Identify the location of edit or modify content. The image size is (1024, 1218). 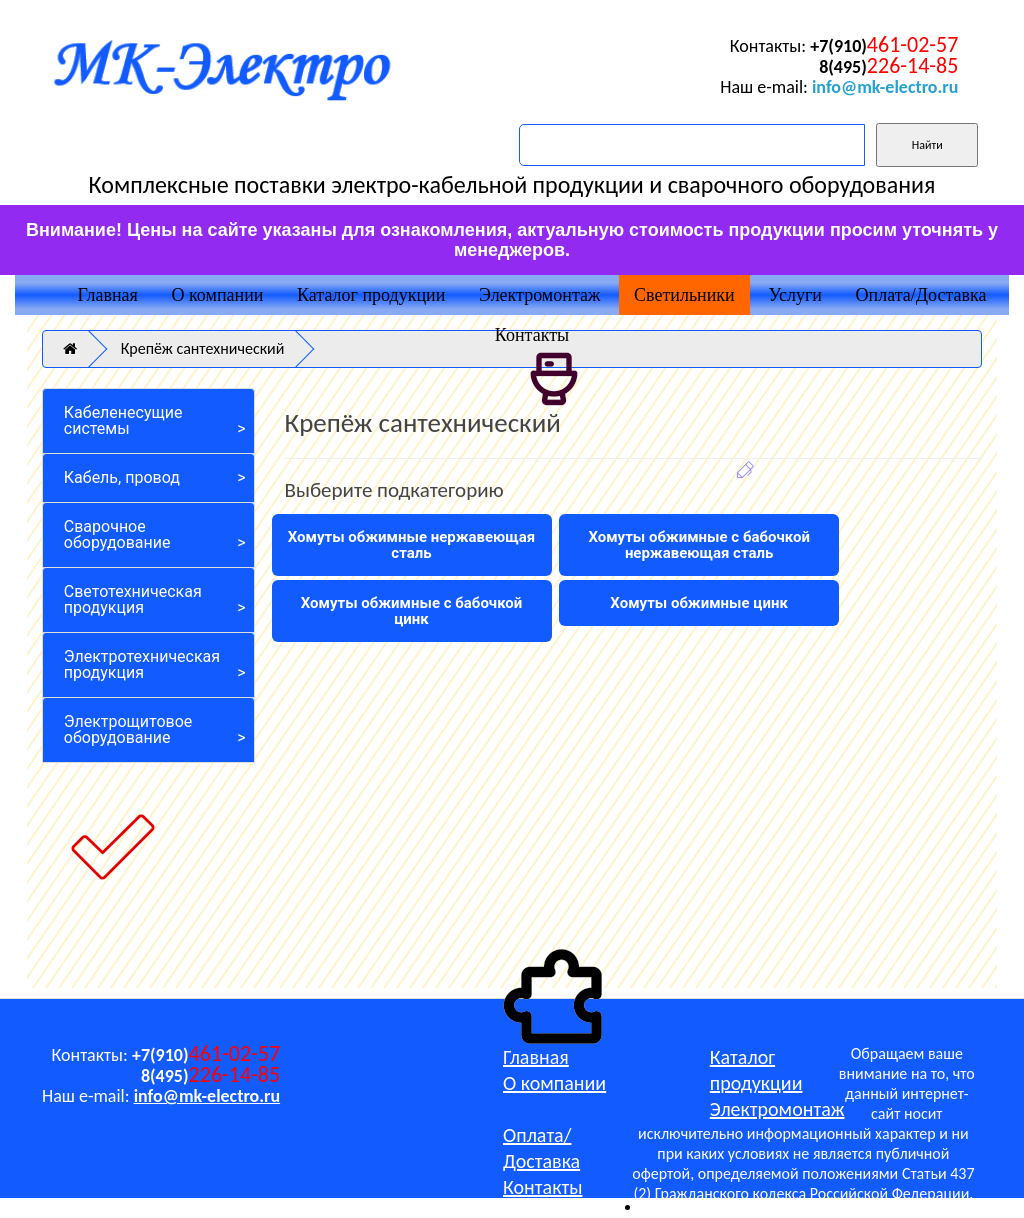
(745, 470).